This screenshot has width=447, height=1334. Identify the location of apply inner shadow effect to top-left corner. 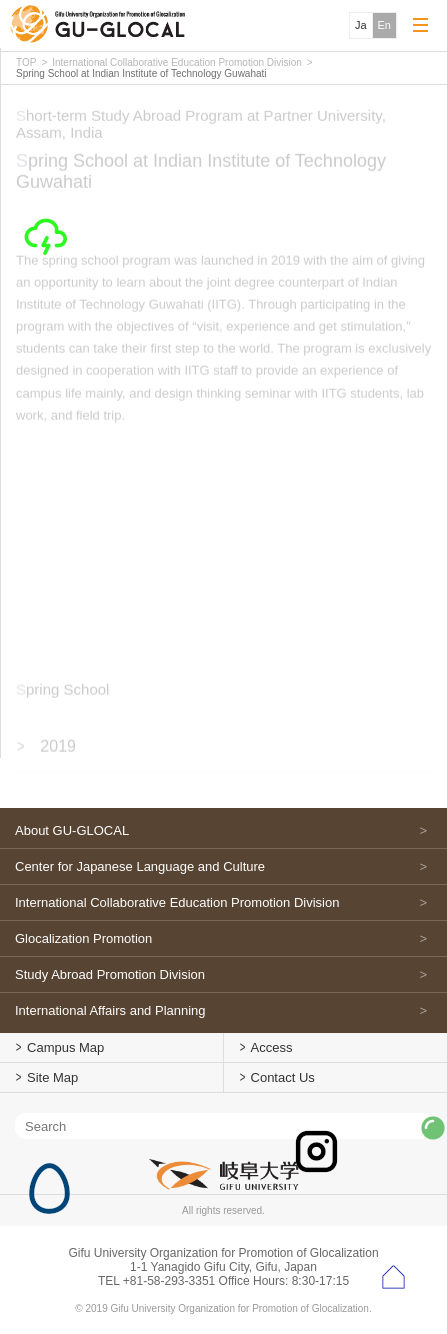
(433, 1128).